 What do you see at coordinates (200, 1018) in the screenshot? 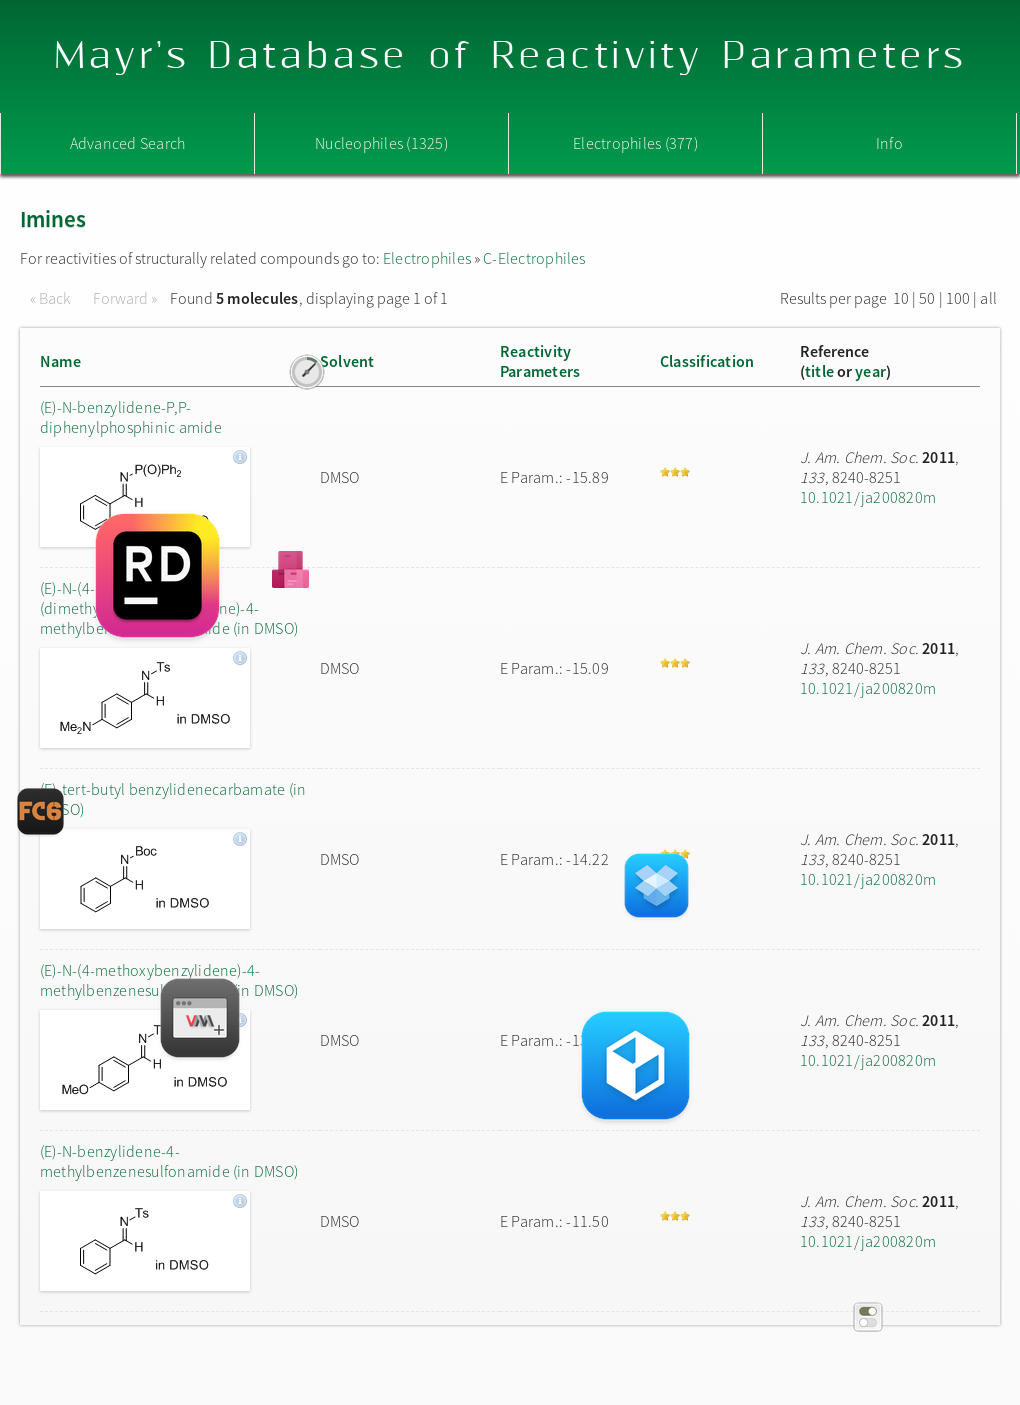
I see `create a new virtual machine` at bounding box center [200, 1018].